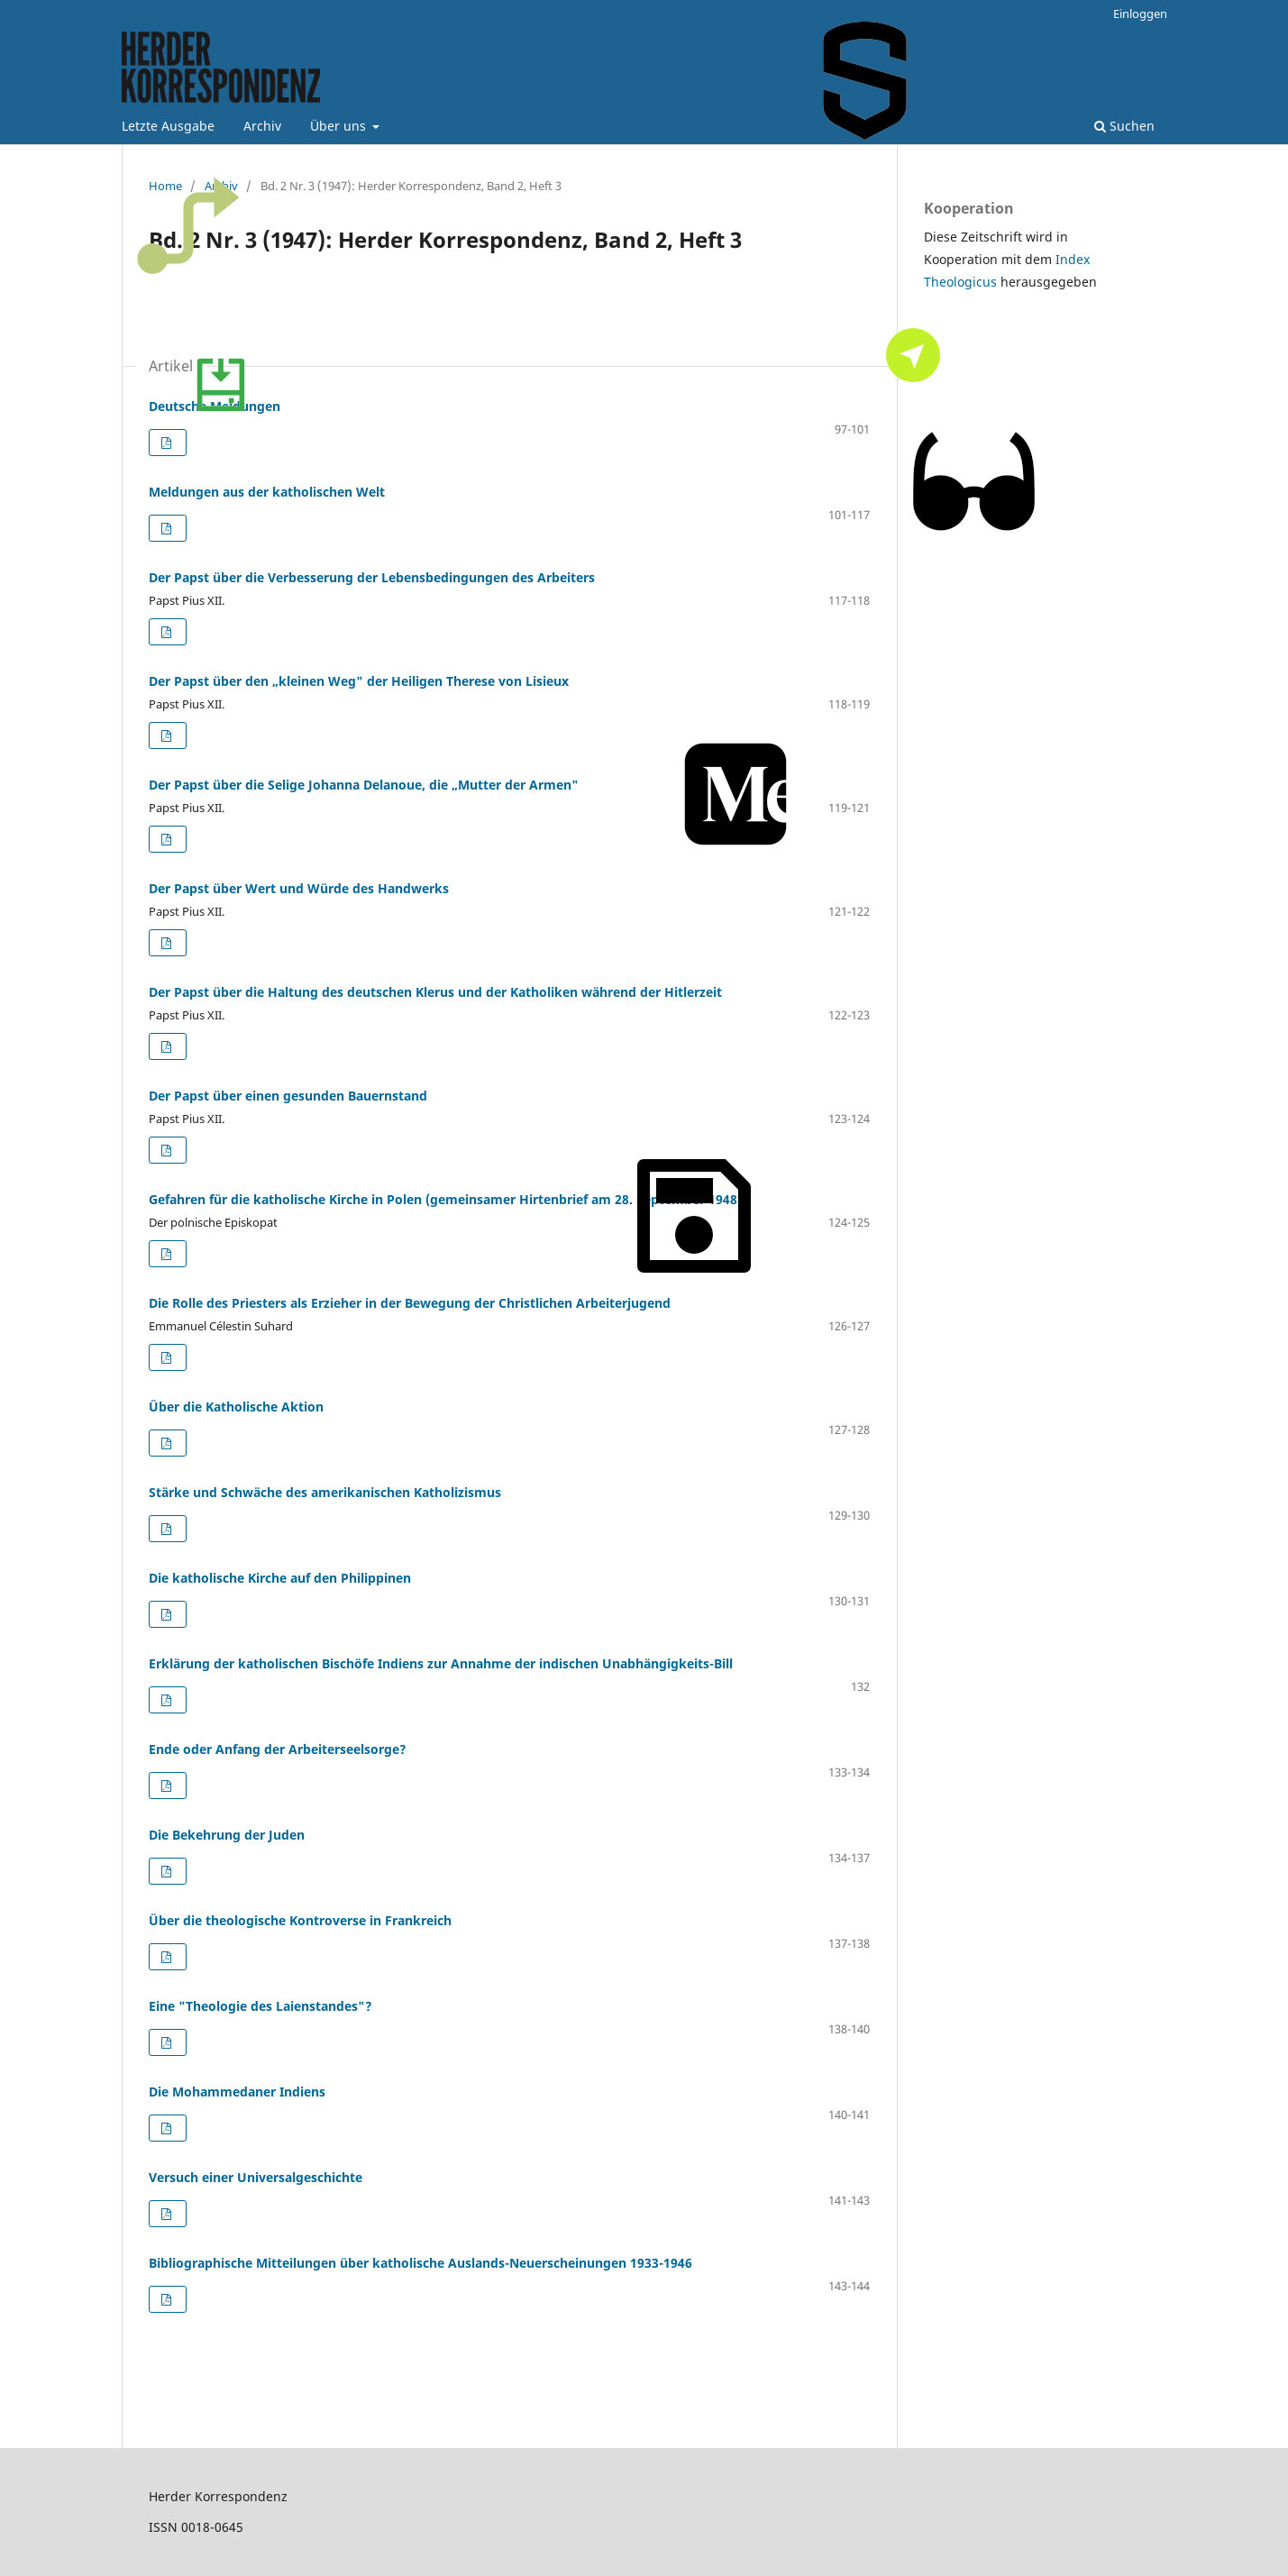 This screenshot has width=1288, height=2576. What do you see at coordinates (188, 228) in the screenshot?
I see `get directions to a destination` at bounding box center [188, 228].